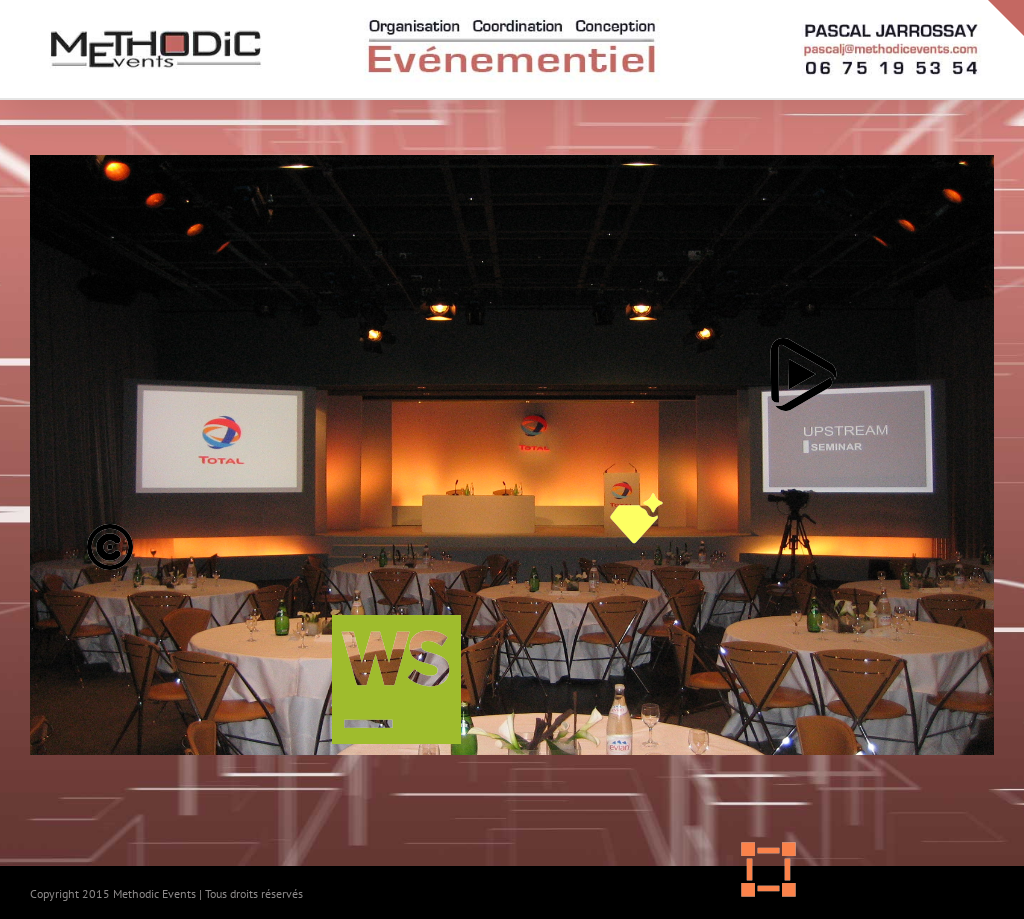  I want to click on open WebStorm IDE, so click(396, 679).